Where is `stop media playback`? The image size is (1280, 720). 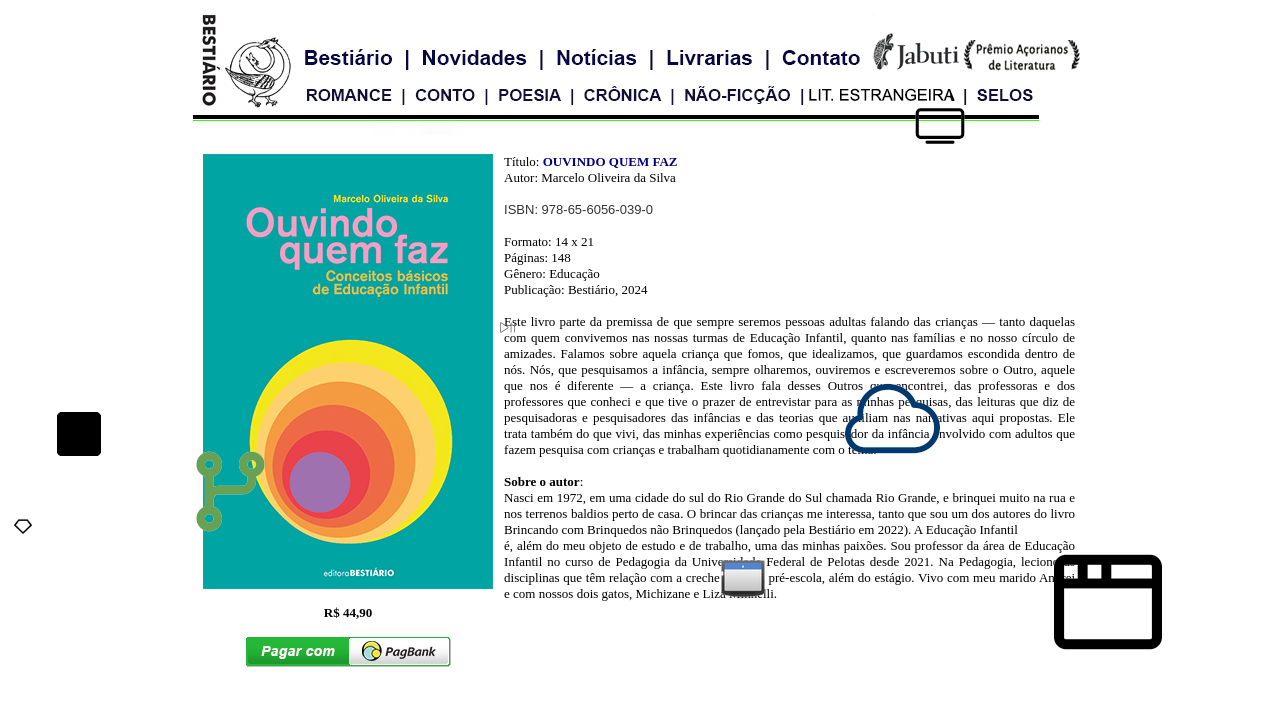
stop media playback is located at coordinates (79, 434).